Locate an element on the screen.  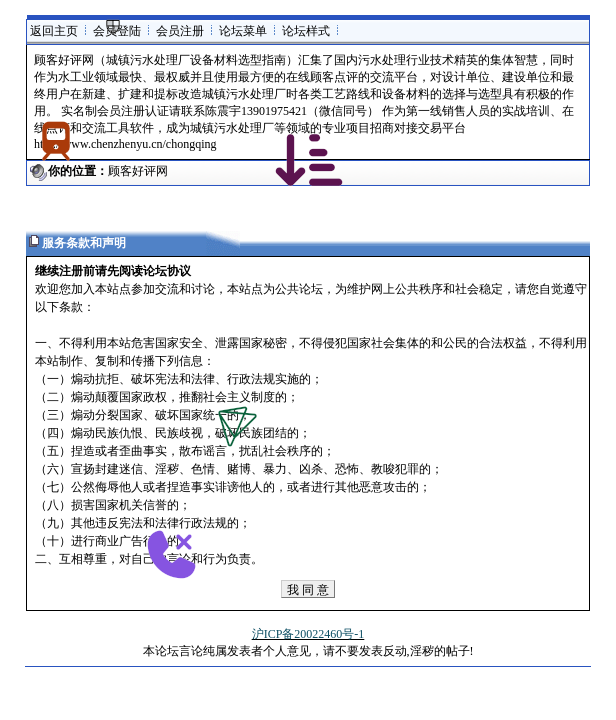
security or protection status indicator is located at coordinates (113, 26).